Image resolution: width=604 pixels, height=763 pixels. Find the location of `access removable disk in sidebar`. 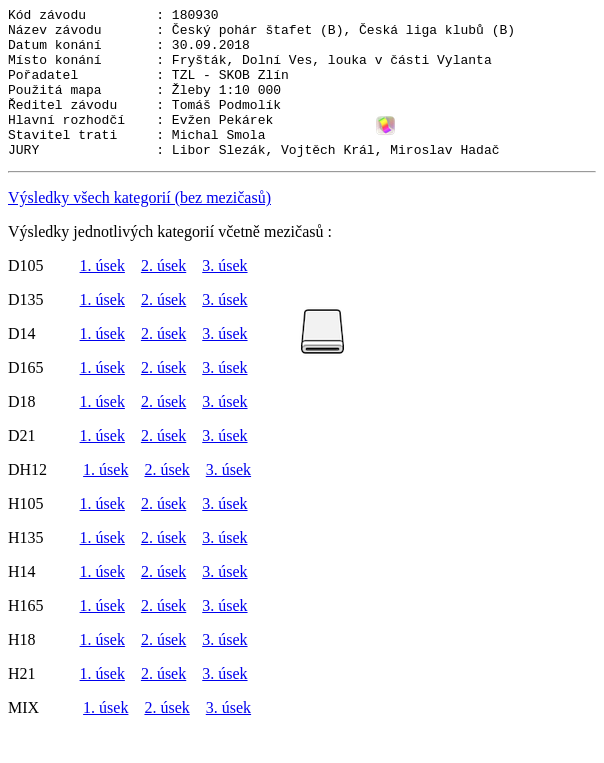

access removable disk in sidebar is located at coordinates (322, 331).